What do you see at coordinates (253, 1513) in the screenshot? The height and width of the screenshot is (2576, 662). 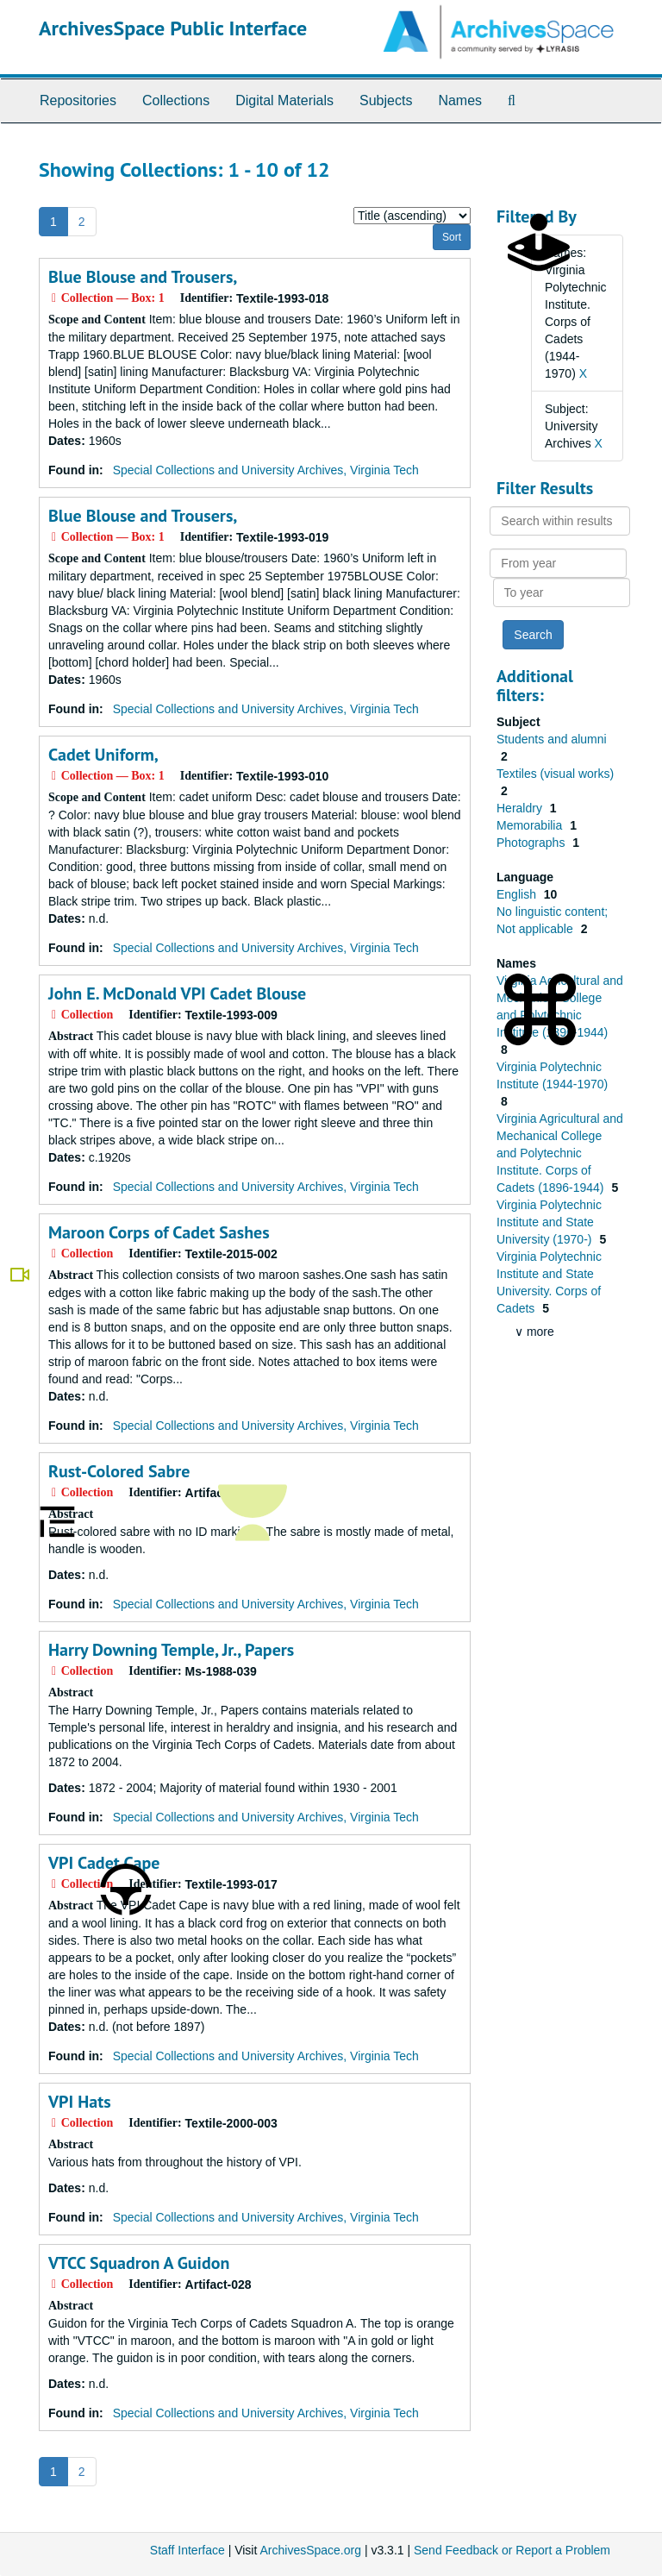 I see `open the unacademy learning app` at bounding box center [253, 1513].